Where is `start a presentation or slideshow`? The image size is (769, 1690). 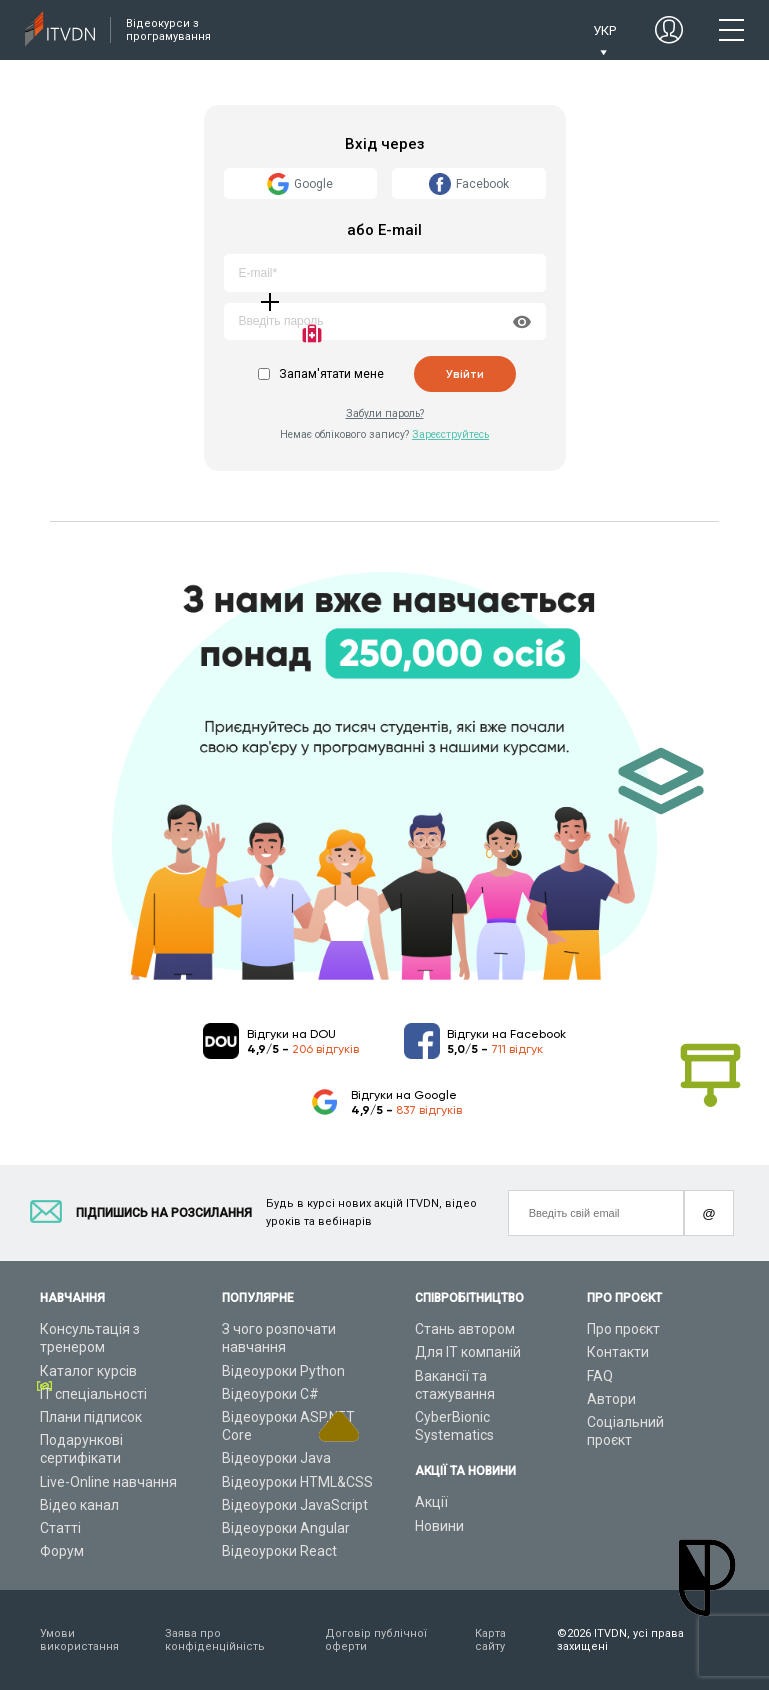
start a presentation or slideshow is located at coordinates (710, 1071).